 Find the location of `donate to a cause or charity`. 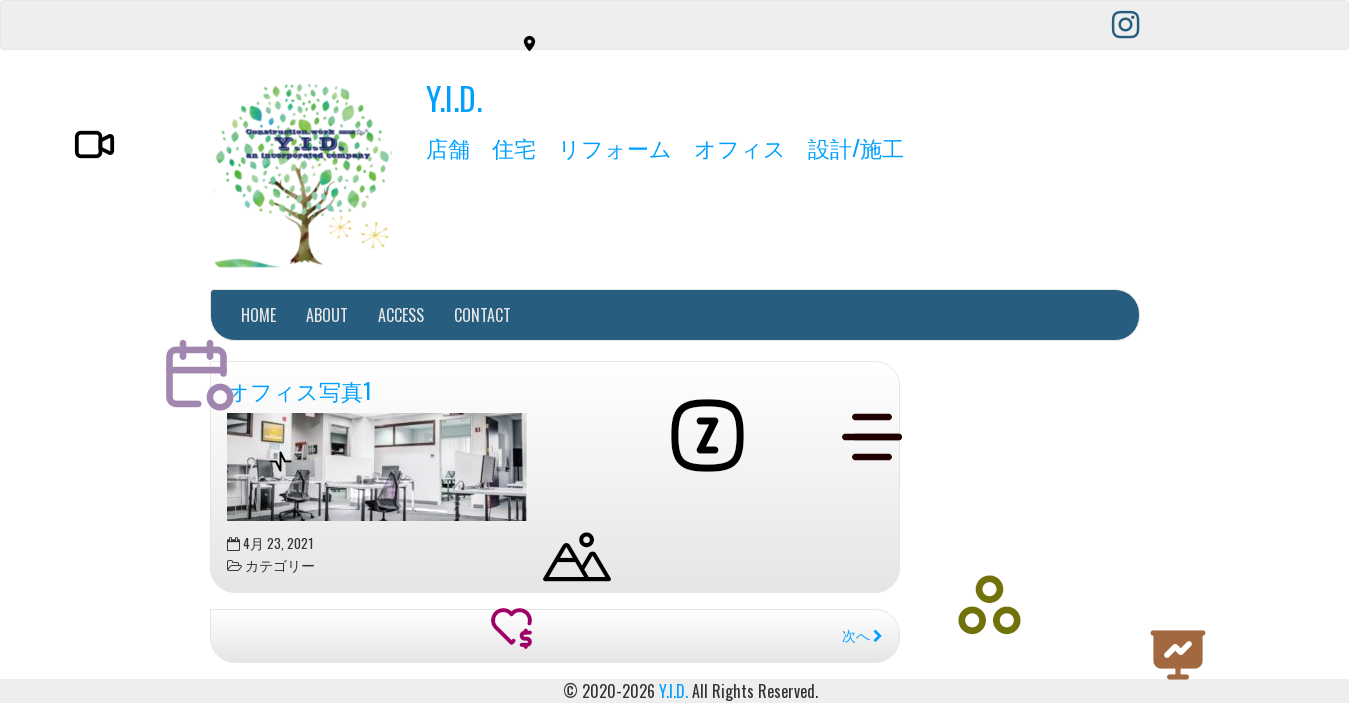

donate to a cause or charity is located at coordinates (511, 626).